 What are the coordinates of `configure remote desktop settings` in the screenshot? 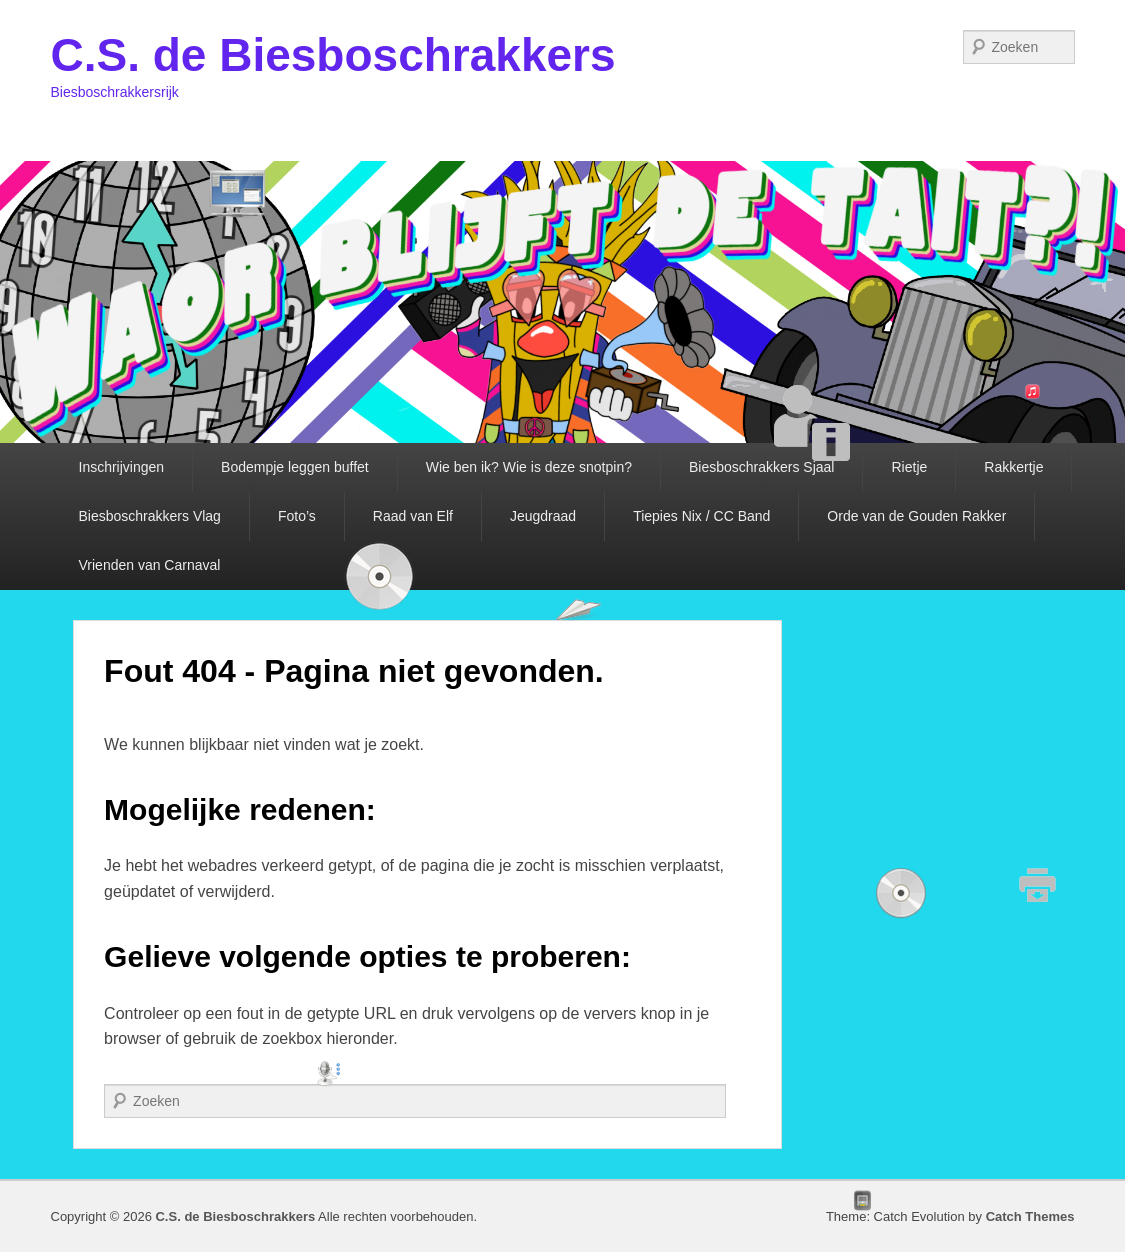 It's located at (237, 194).